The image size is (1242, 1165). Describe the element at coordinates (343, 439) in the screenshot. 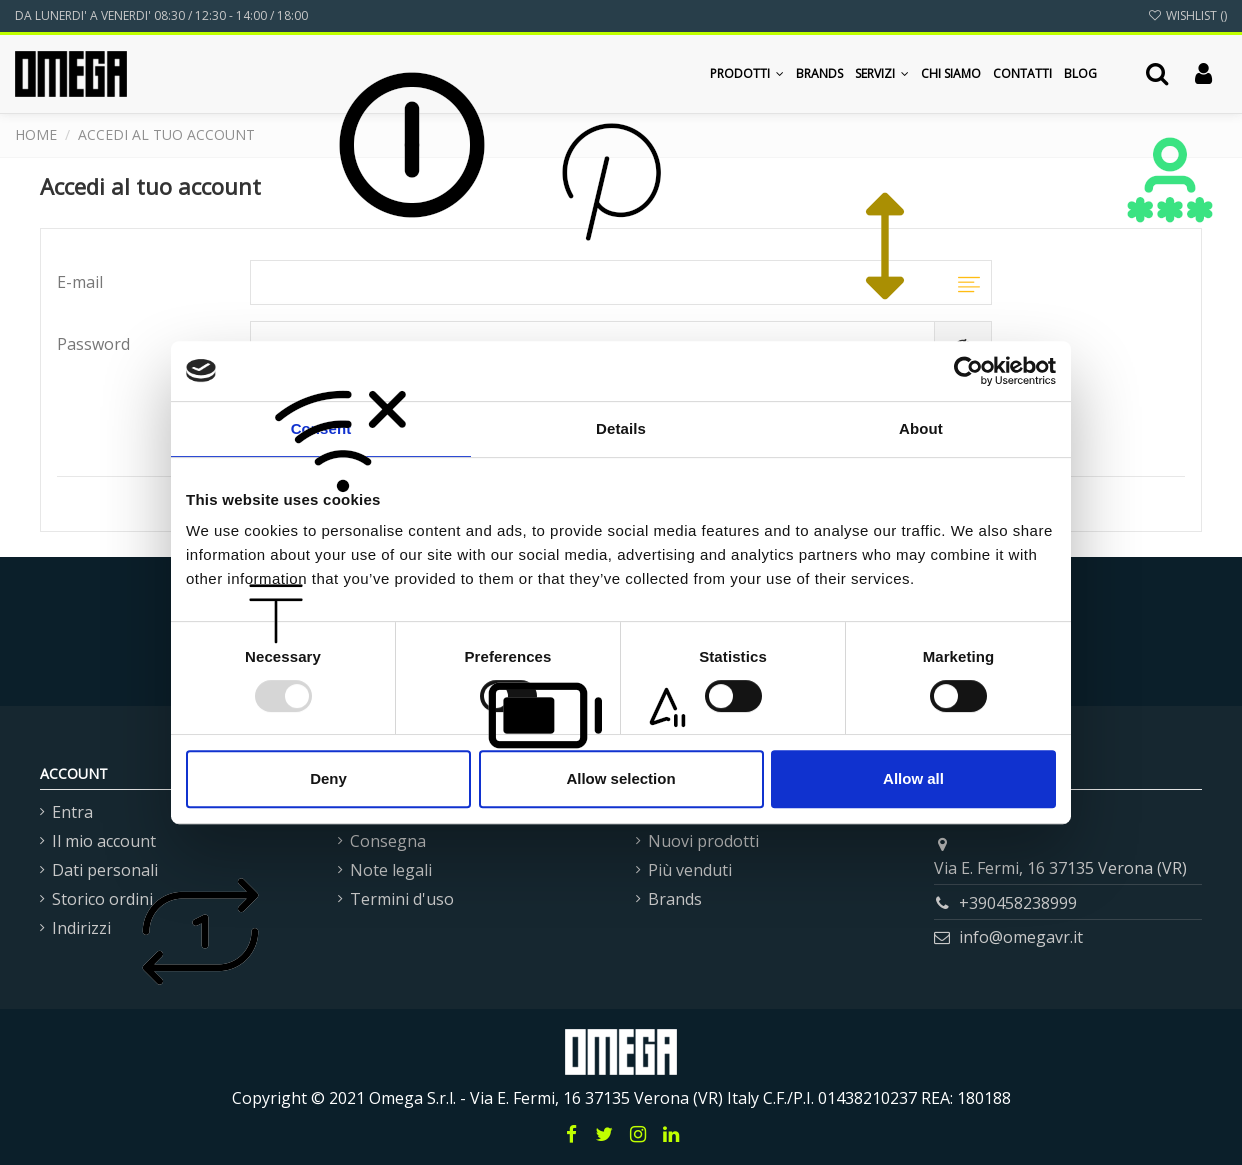

I see `no wifi connection available` at that location.